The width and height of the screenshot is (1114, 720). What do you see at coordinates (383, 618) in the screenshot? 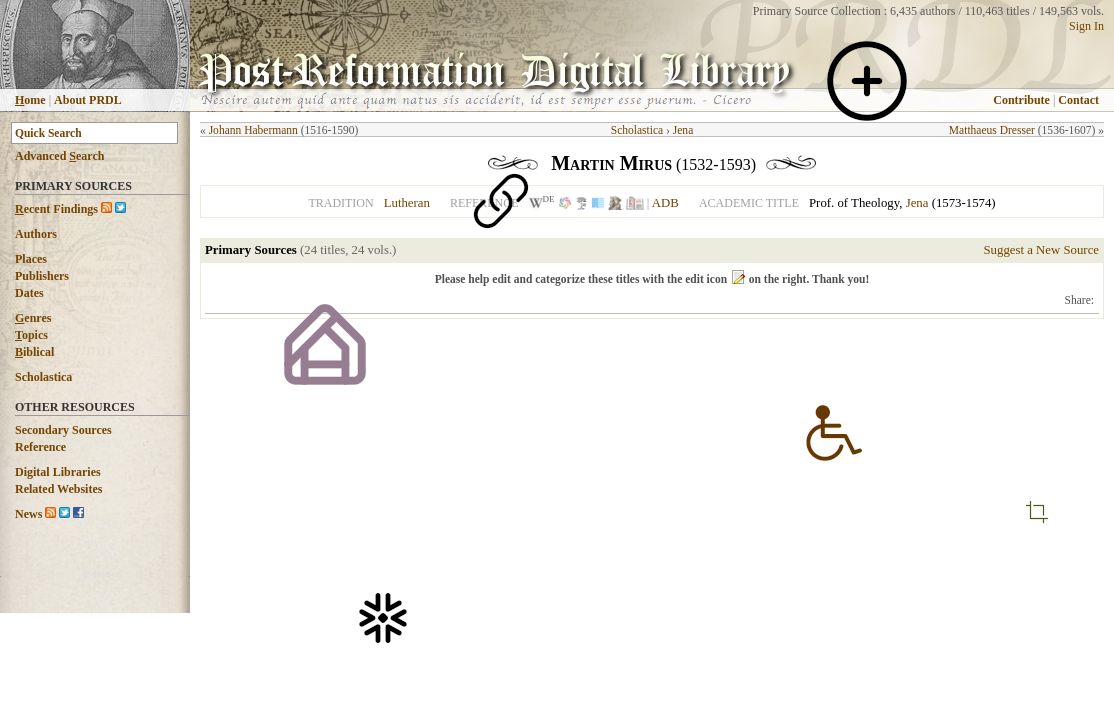
I see `connect to Snowflake data platform` at bounding box center [383, 618].